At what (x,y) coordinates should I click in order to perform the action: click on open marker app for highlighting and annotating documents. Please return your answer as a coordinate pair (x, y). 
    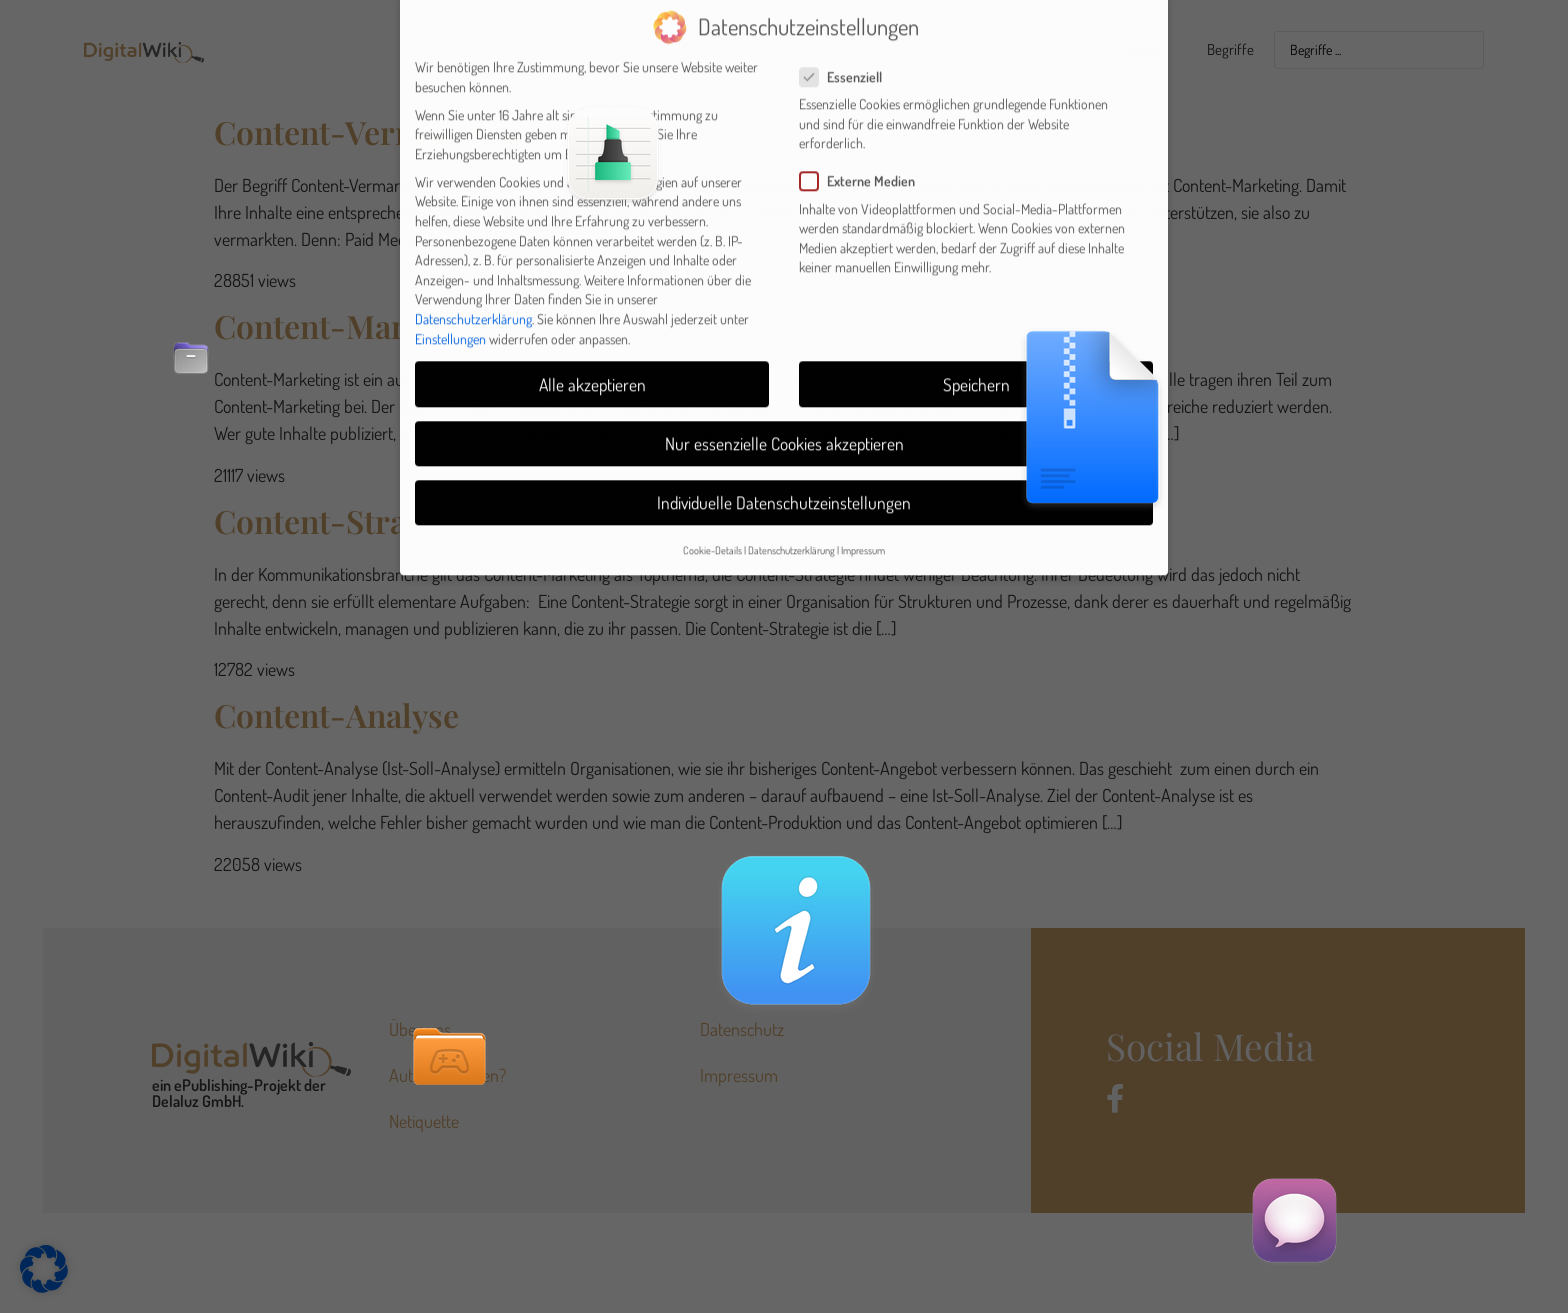
    Looking at the image, I should click on (613, 154).